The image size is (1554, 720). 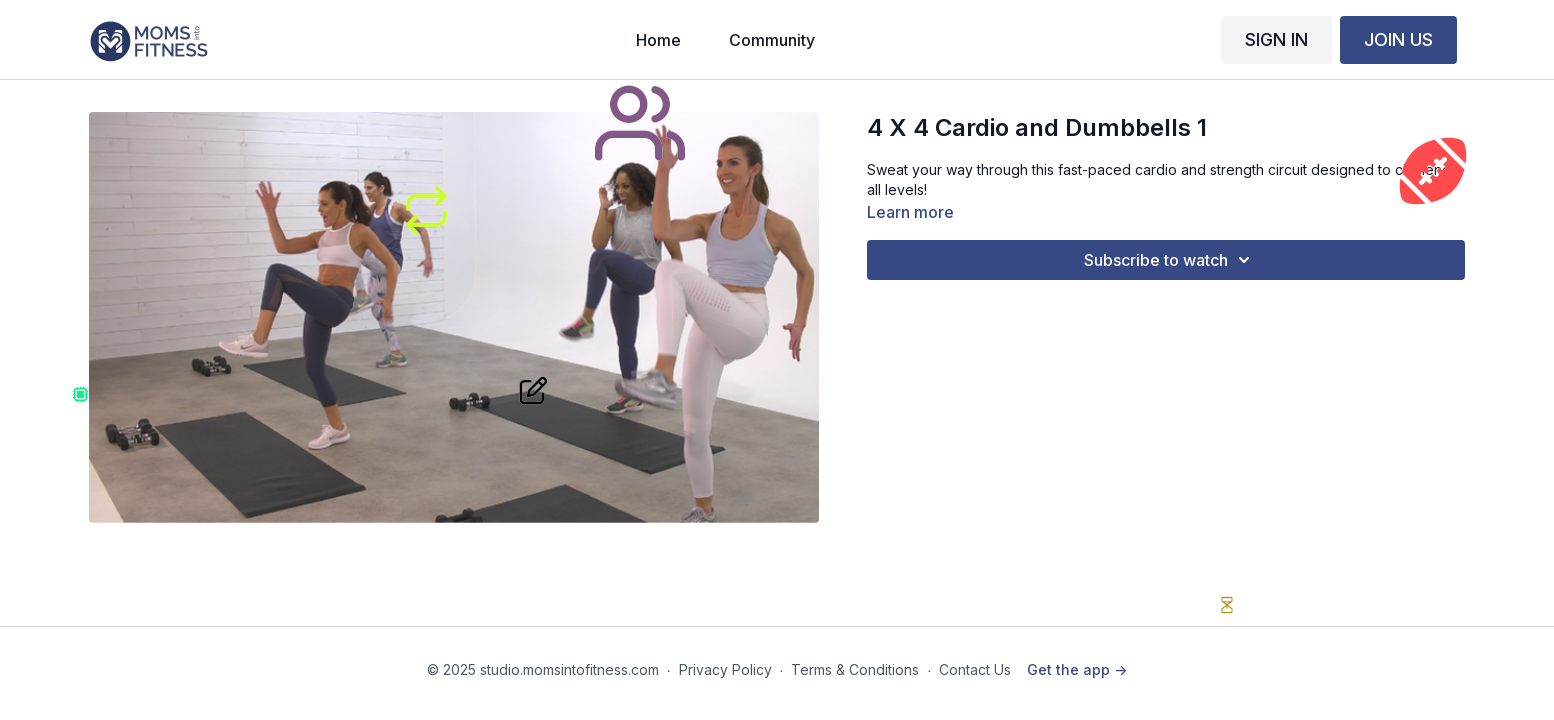 I want to click on view all users or team members, so click(x=640, y=123).